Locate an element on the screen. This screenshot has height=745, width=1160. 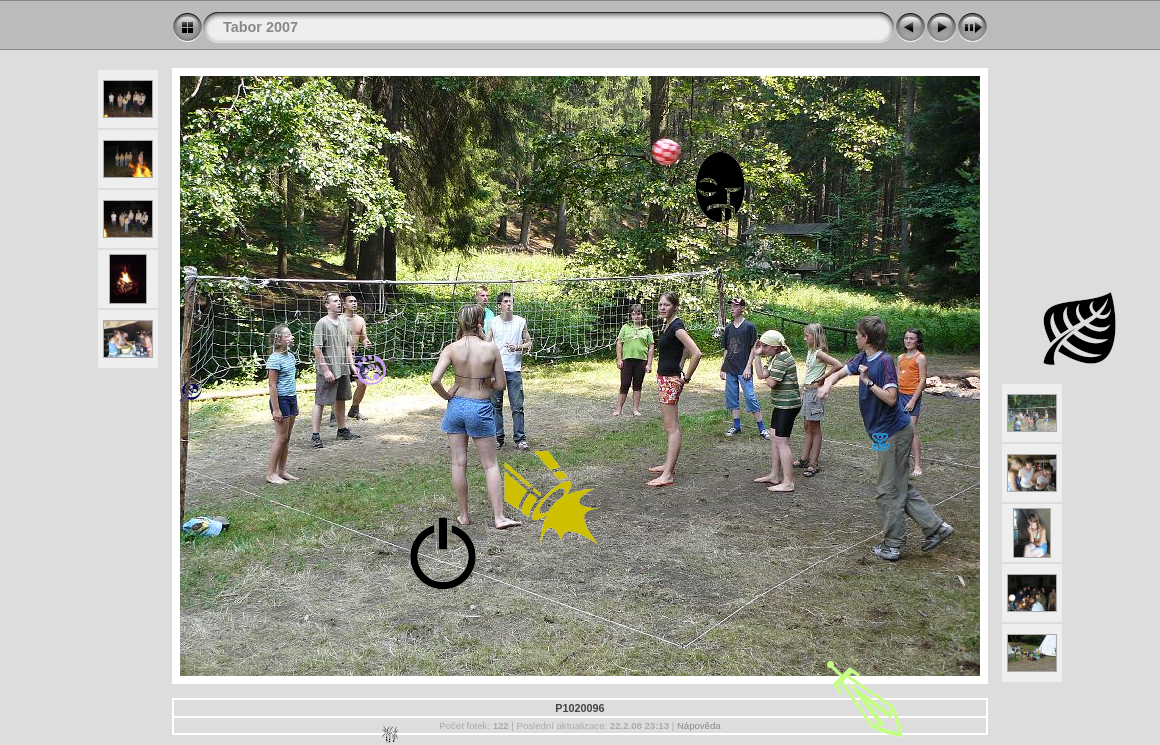
turn device on or off is located at coordinates (443, 553).